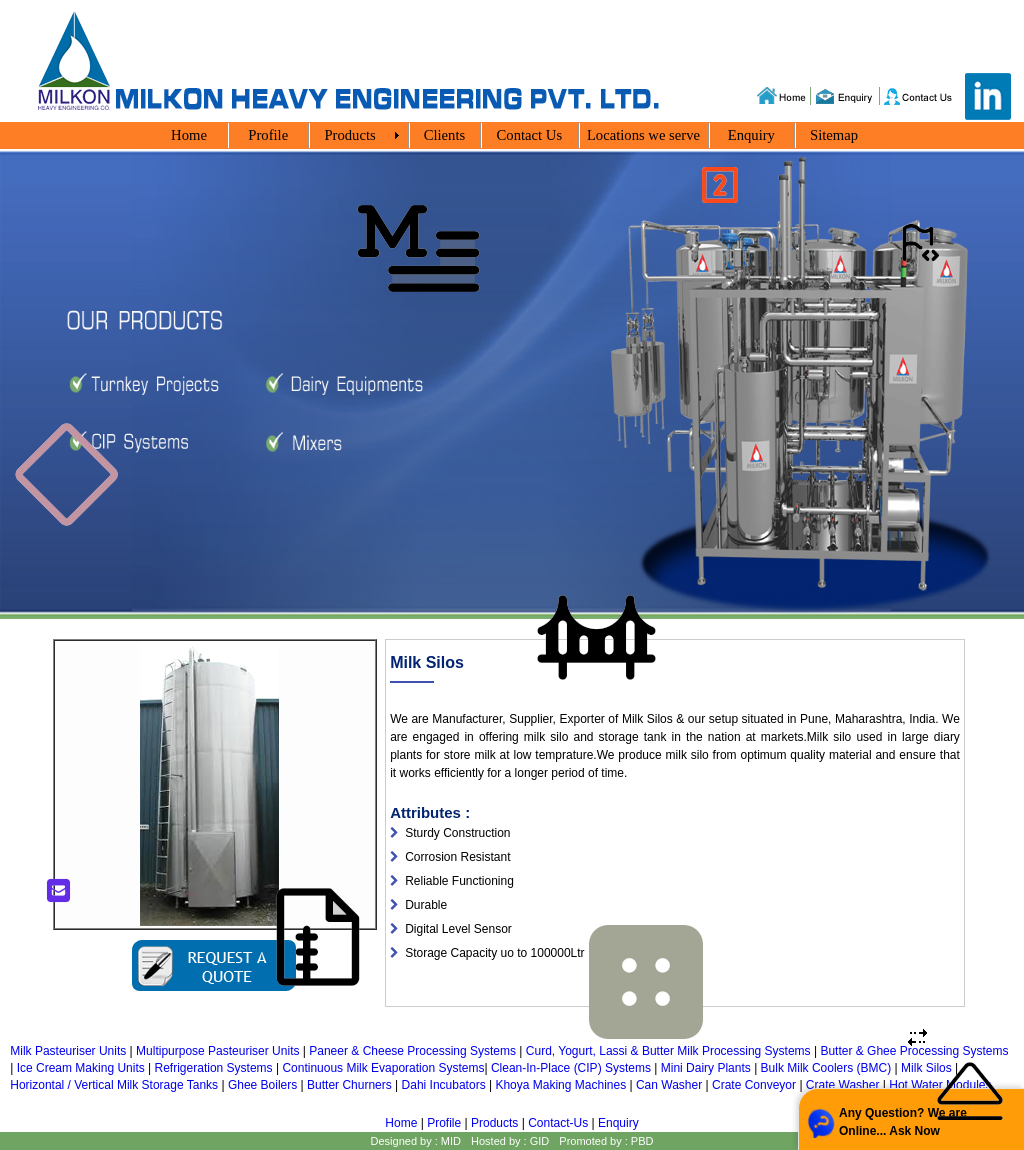 This screenshot has height=1150, width=1024. I want to click on read article on medium, so click(418, 248).